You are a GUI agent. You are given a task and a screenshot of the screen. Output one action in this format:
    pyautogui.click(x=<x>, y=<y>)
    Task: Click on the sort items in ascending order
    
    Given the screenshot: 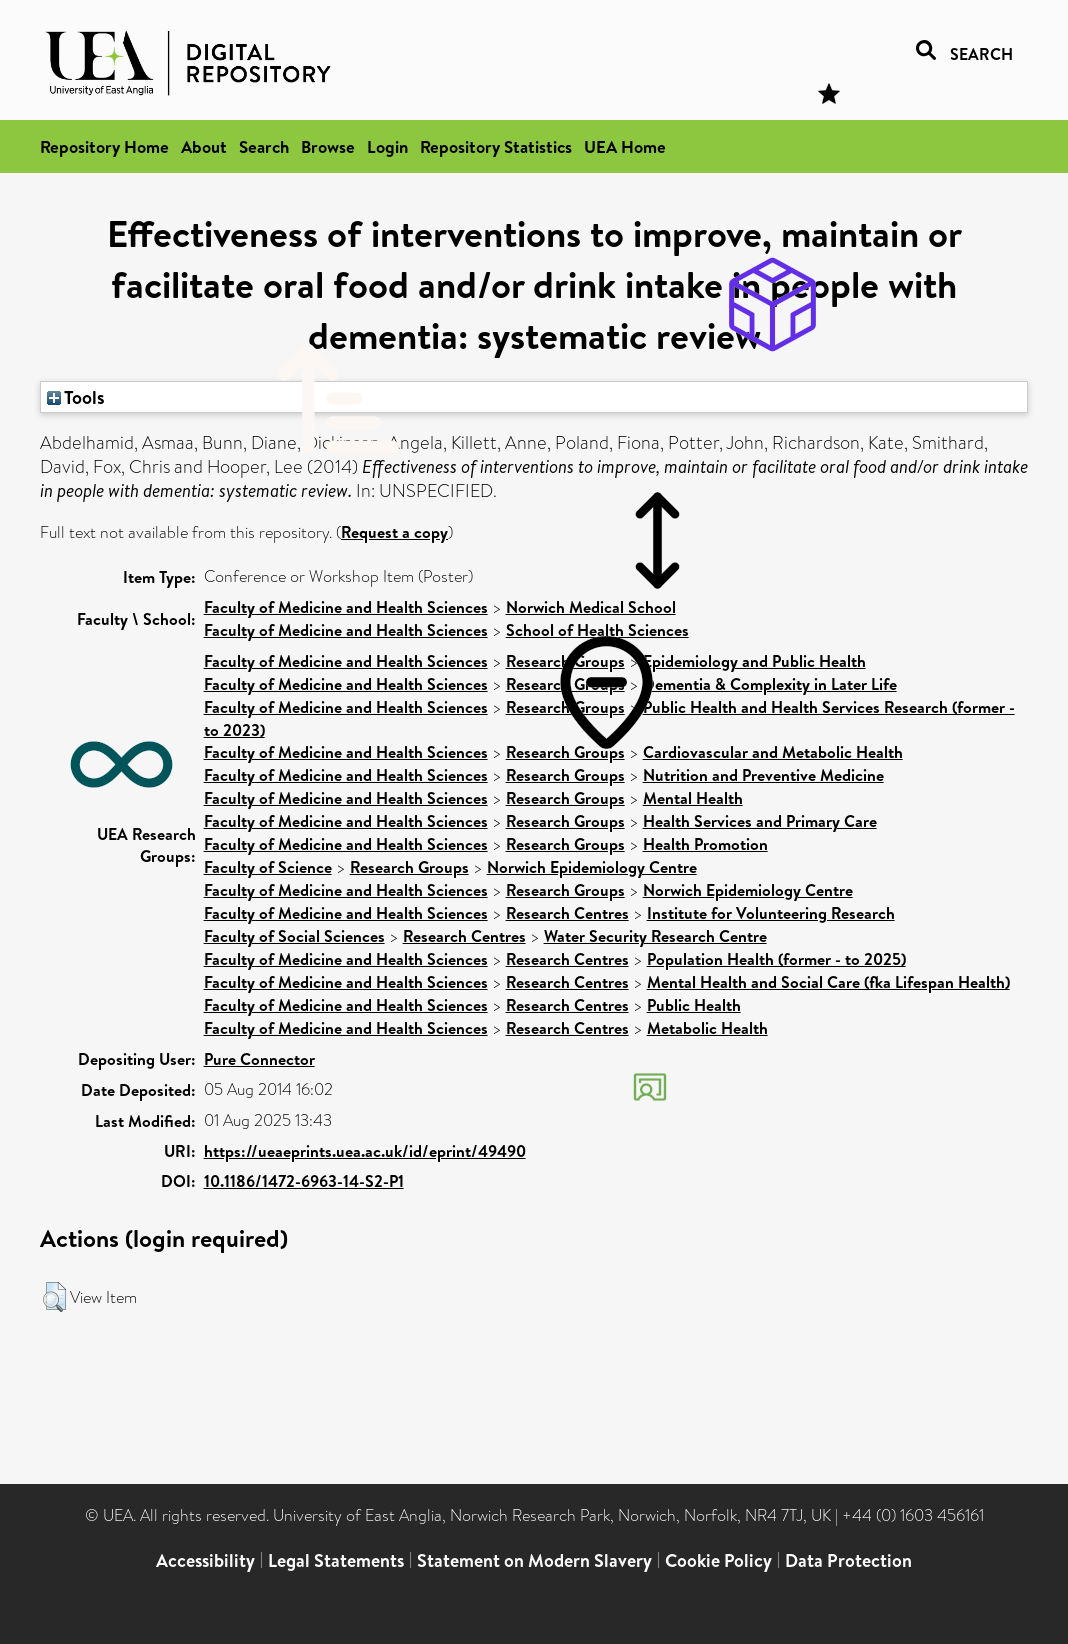 What is the action you would take?
    pyautogui.click(x=338, y=398)
    